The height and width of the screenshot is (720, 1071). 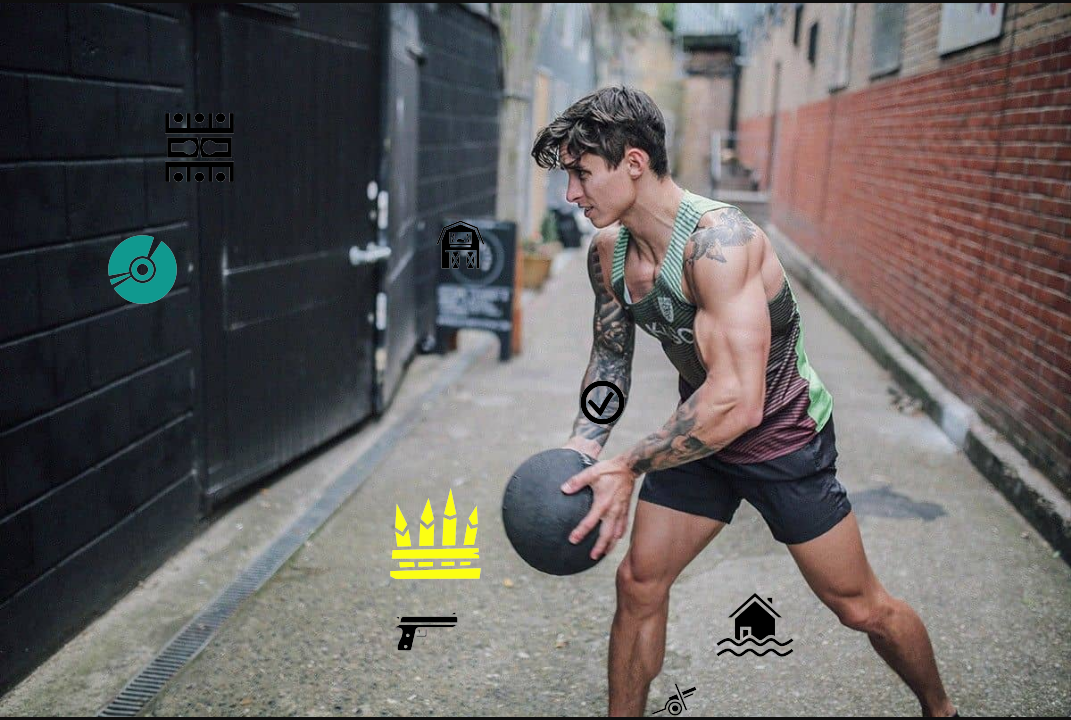 What do you see at coordinates (460, 244) in the screenshot?
I see `access farm or agricultural features` at bounding box center [460, 244].